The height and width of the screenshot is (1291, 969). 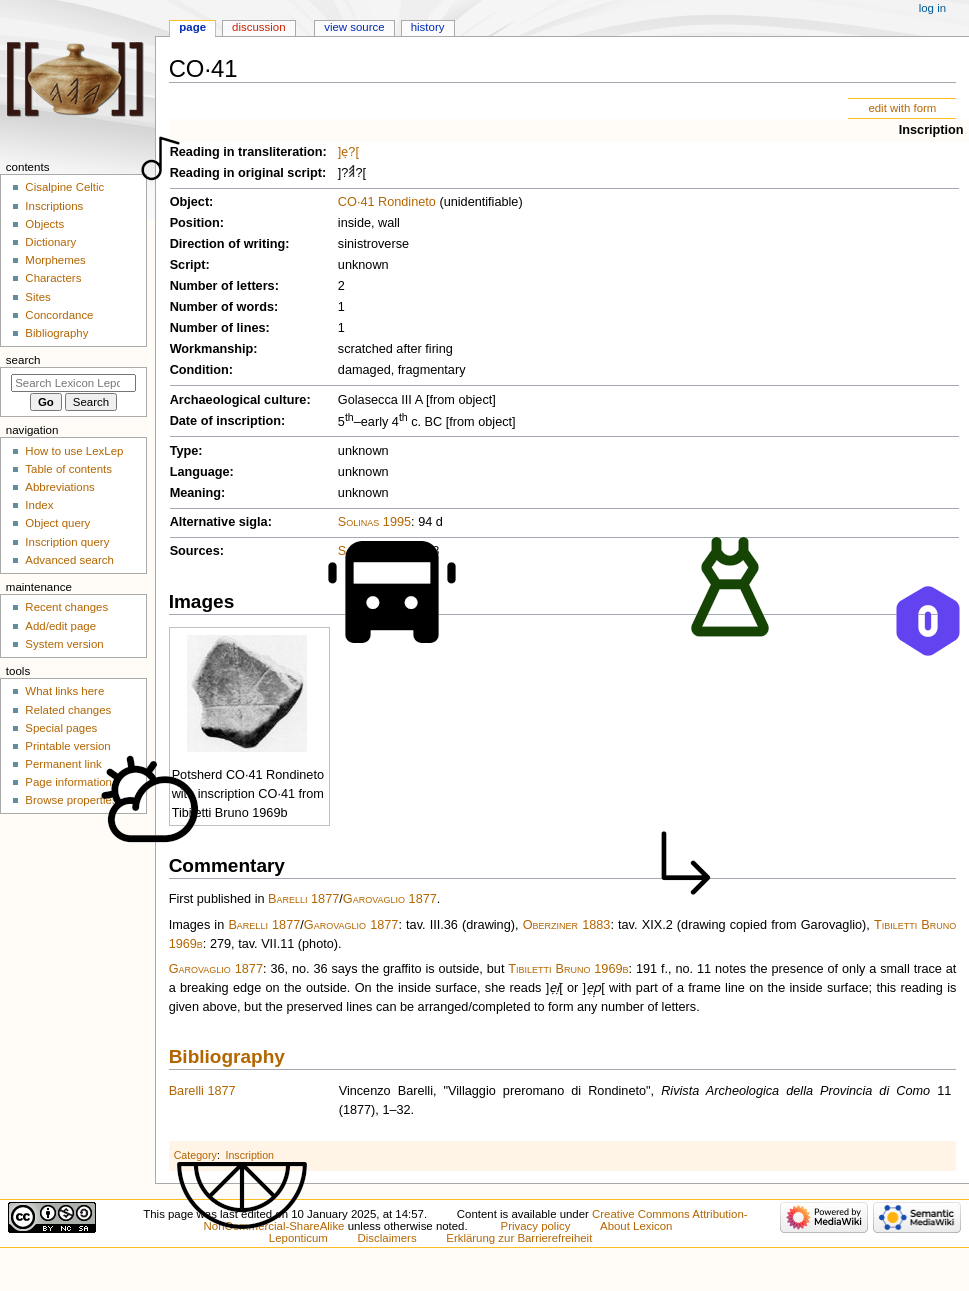 What do you see at coordinates (160, 157) in the screenshot?
I see `play or access music` at bounding box center [160, 157].